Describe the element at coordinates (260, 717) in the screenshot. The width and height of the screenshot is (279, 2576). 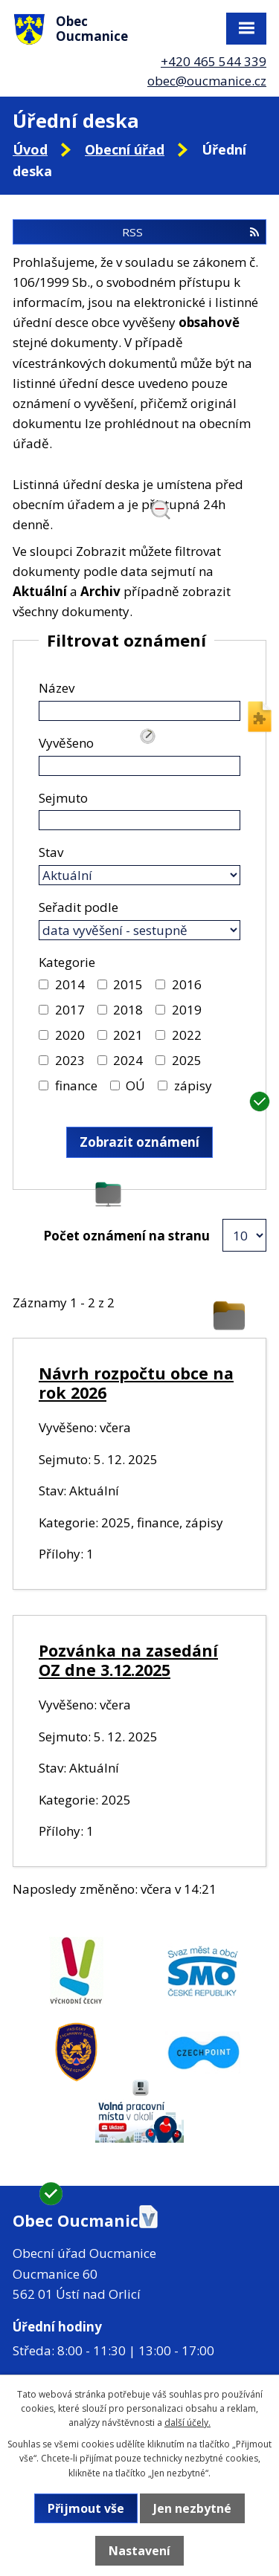
I see `a plugin-generated file type` at that location.